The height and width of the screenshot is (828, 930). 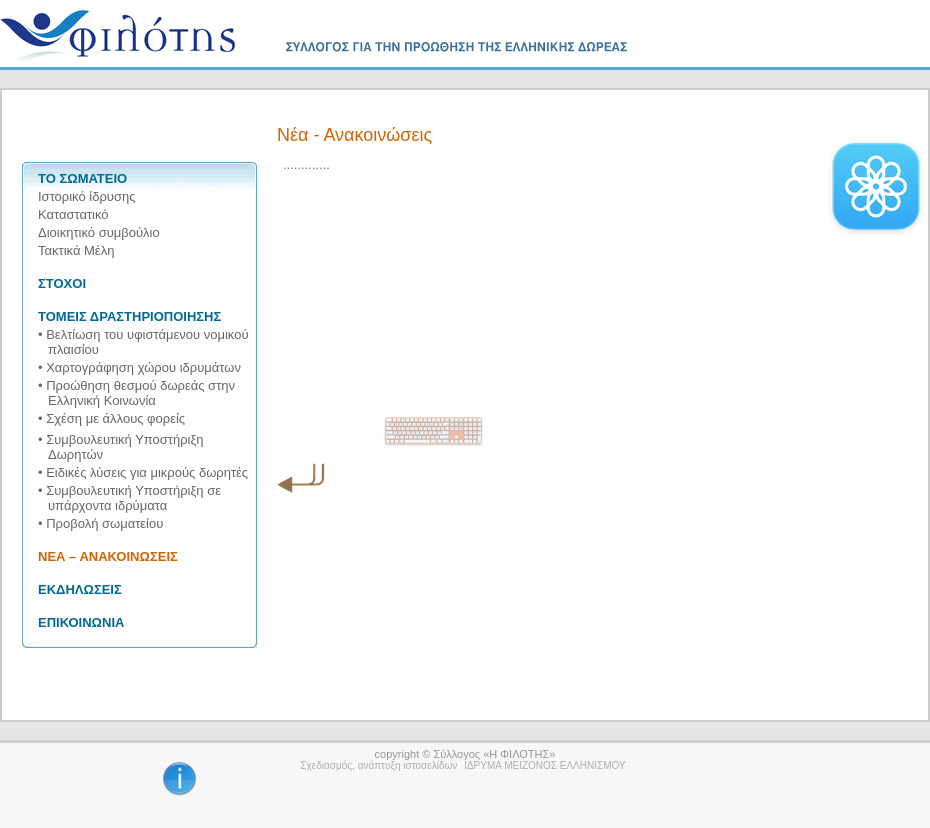 What do you see at coordinates (433, 430) in the screenshot?
I see `connect to a wireless bluetooth keyboard` at bounding box center [433, 430].